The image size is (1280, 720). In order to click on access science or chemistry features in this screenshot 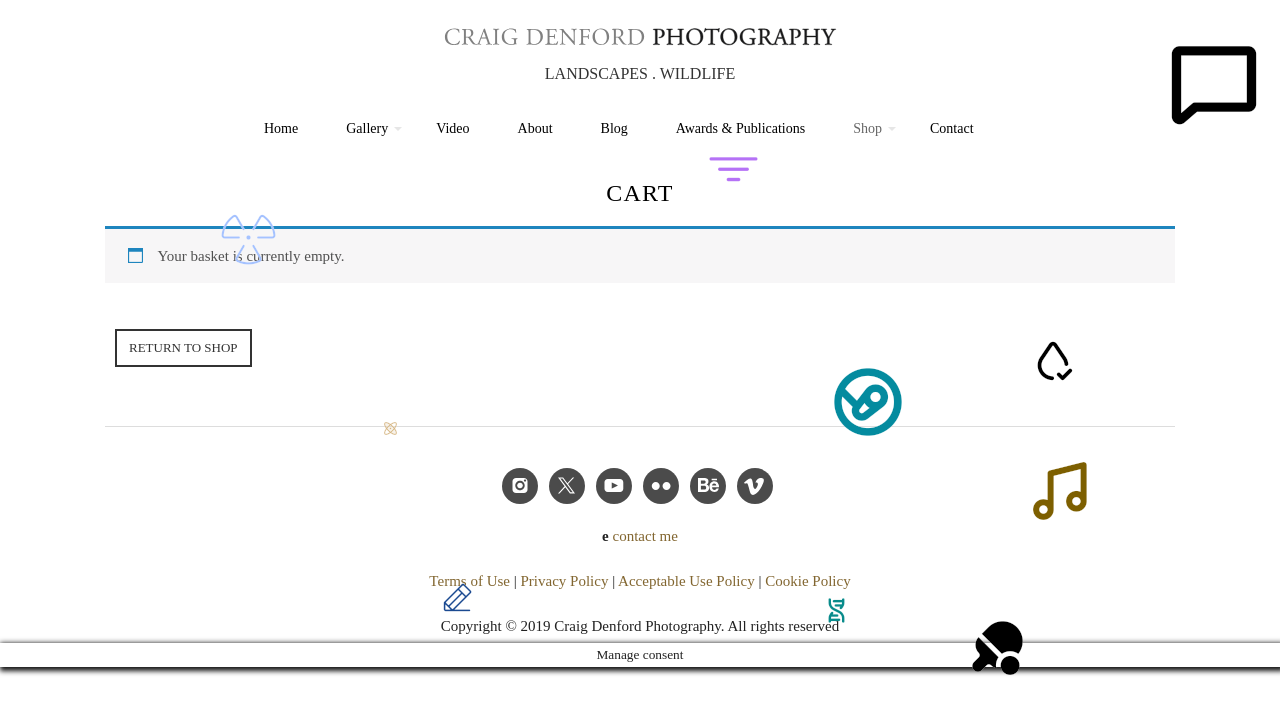, I will do `click(390, 428)`.